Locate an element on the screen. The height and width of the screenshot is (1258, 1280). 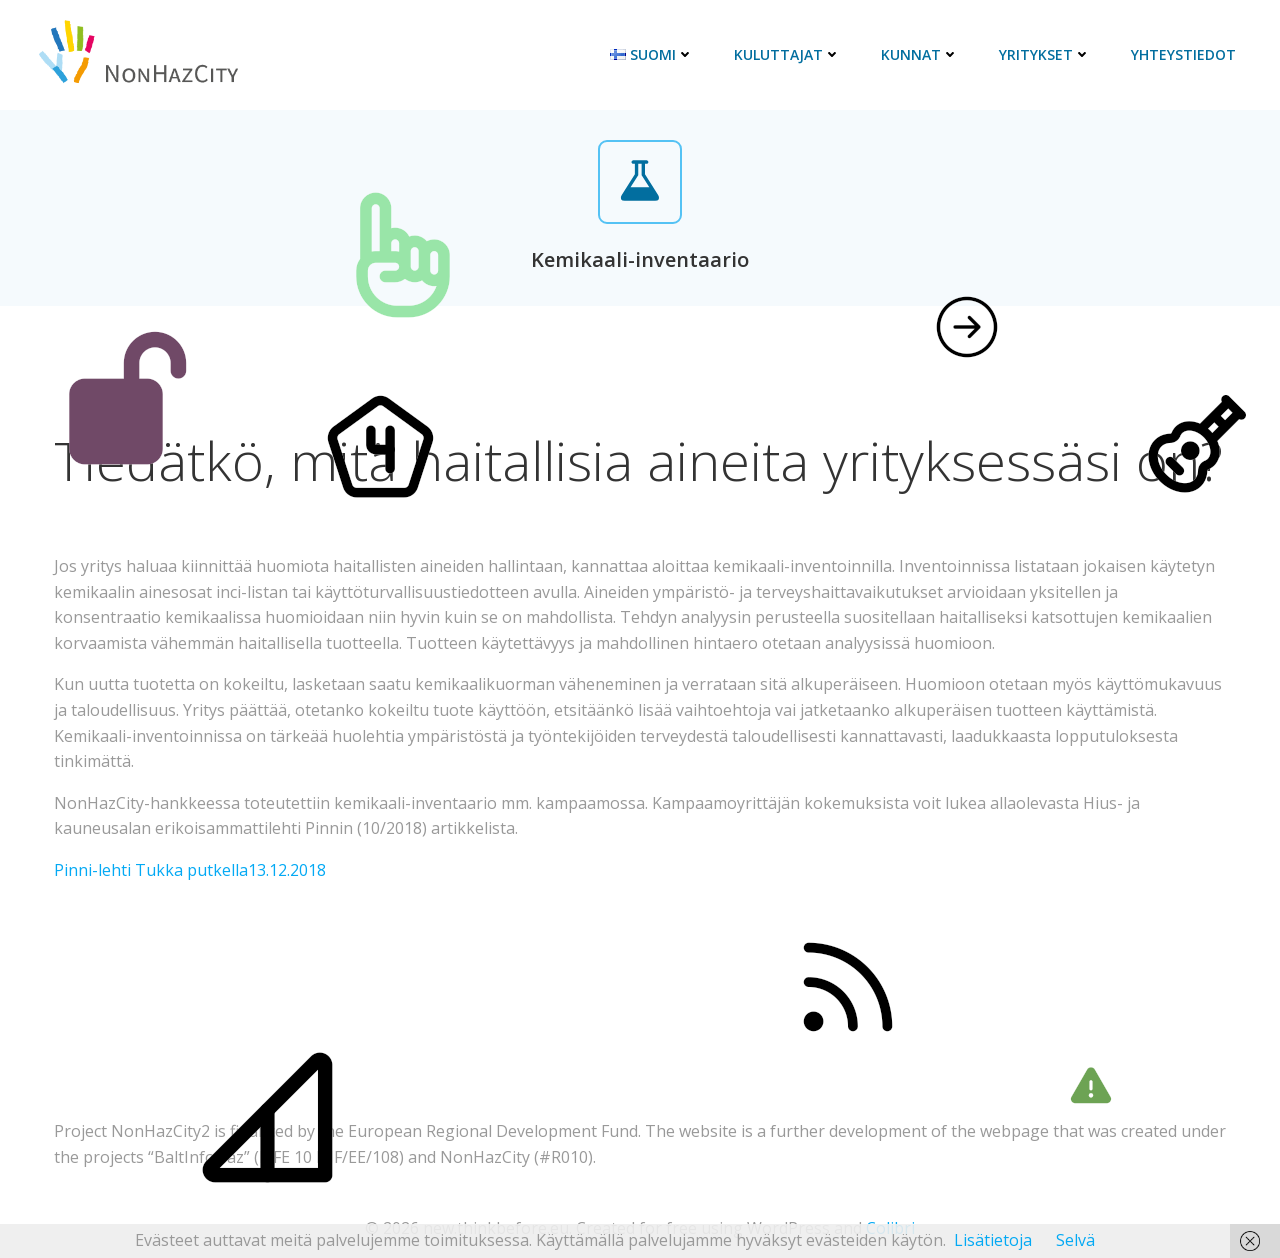
tap to select or indicate something is located at coordinates (403, 255).